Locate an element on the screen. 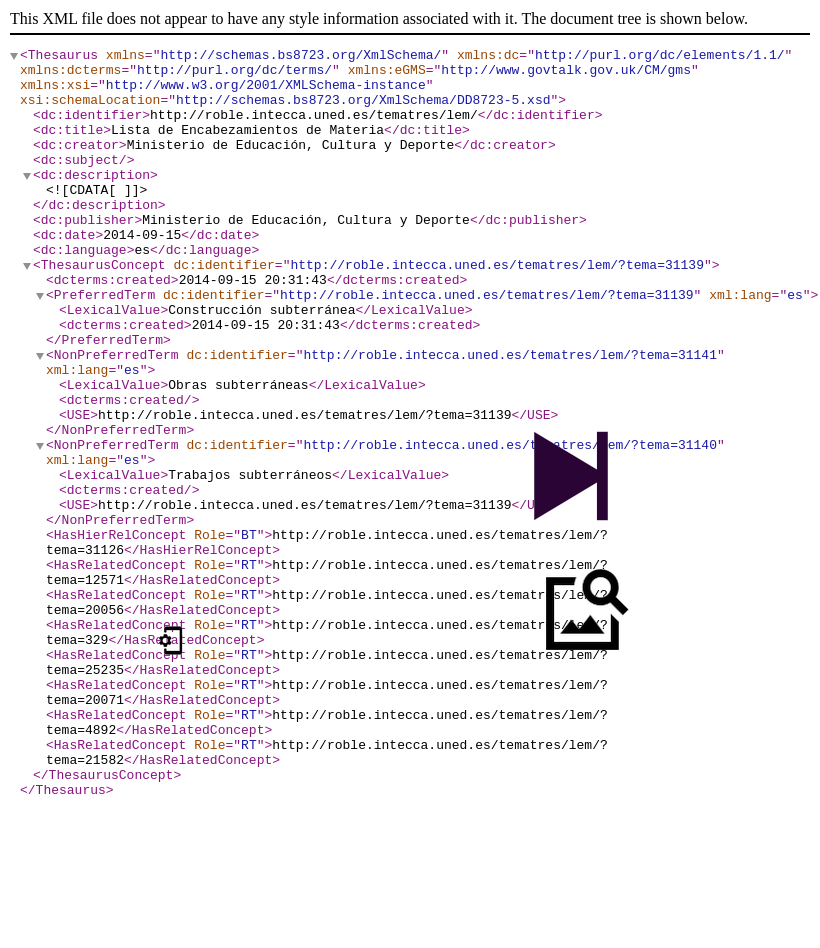  search by image or photo is located at coordinates (586, 609).